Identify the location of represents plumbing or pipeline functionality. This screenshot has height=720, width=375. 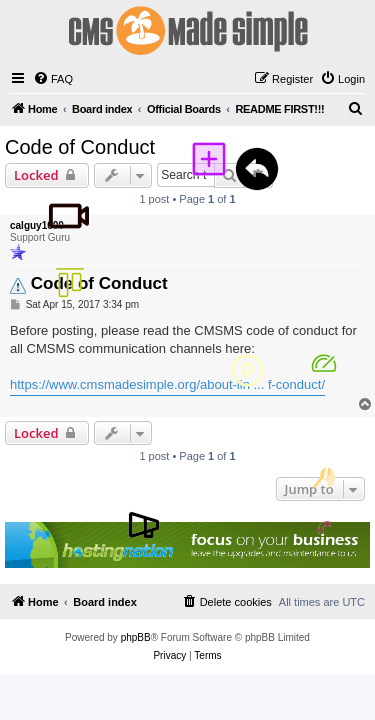
(324, 527).